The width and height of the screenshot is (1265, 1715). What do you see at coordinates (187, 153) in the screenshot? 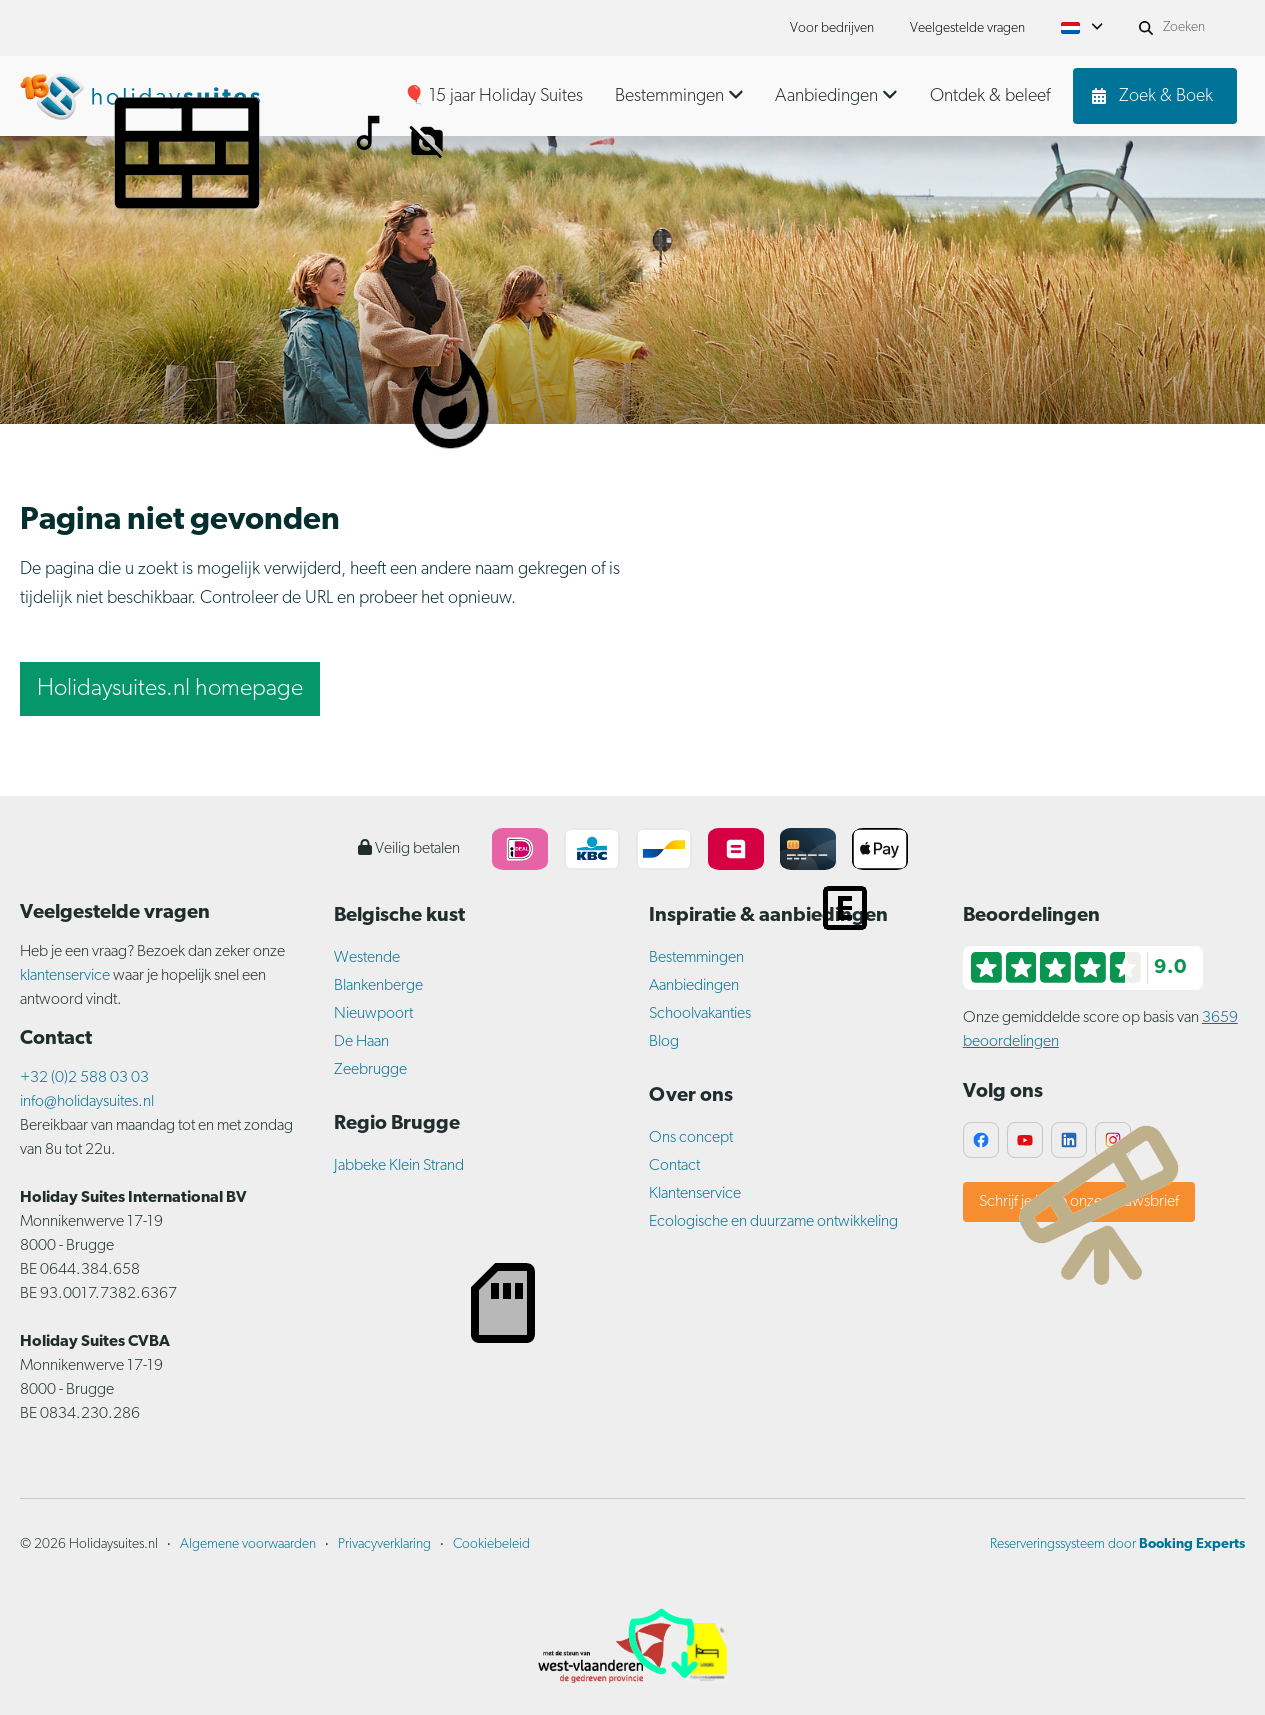
I see `access firewall or security settings` at bounding box center [187, 153].